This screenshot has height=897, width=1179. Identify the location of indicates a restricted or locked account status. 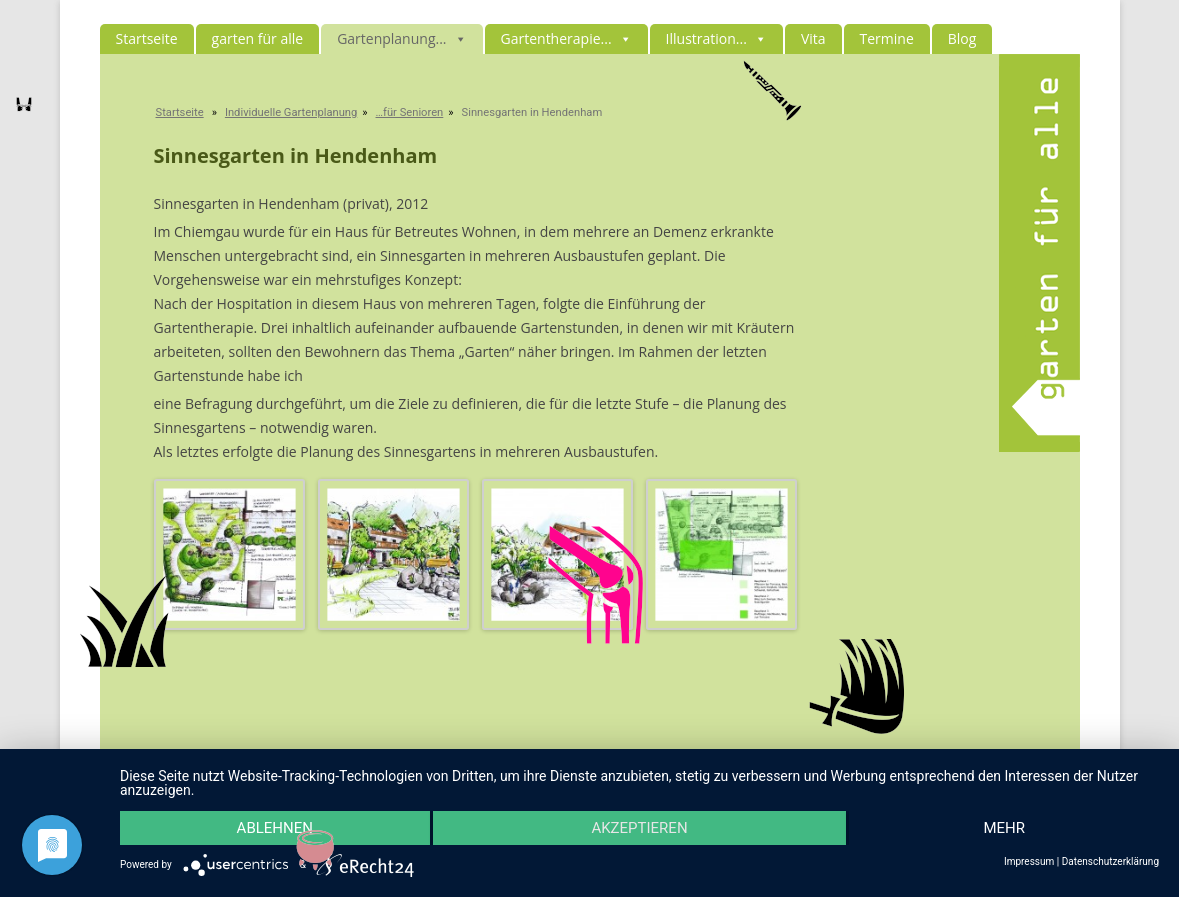
(24, 105).